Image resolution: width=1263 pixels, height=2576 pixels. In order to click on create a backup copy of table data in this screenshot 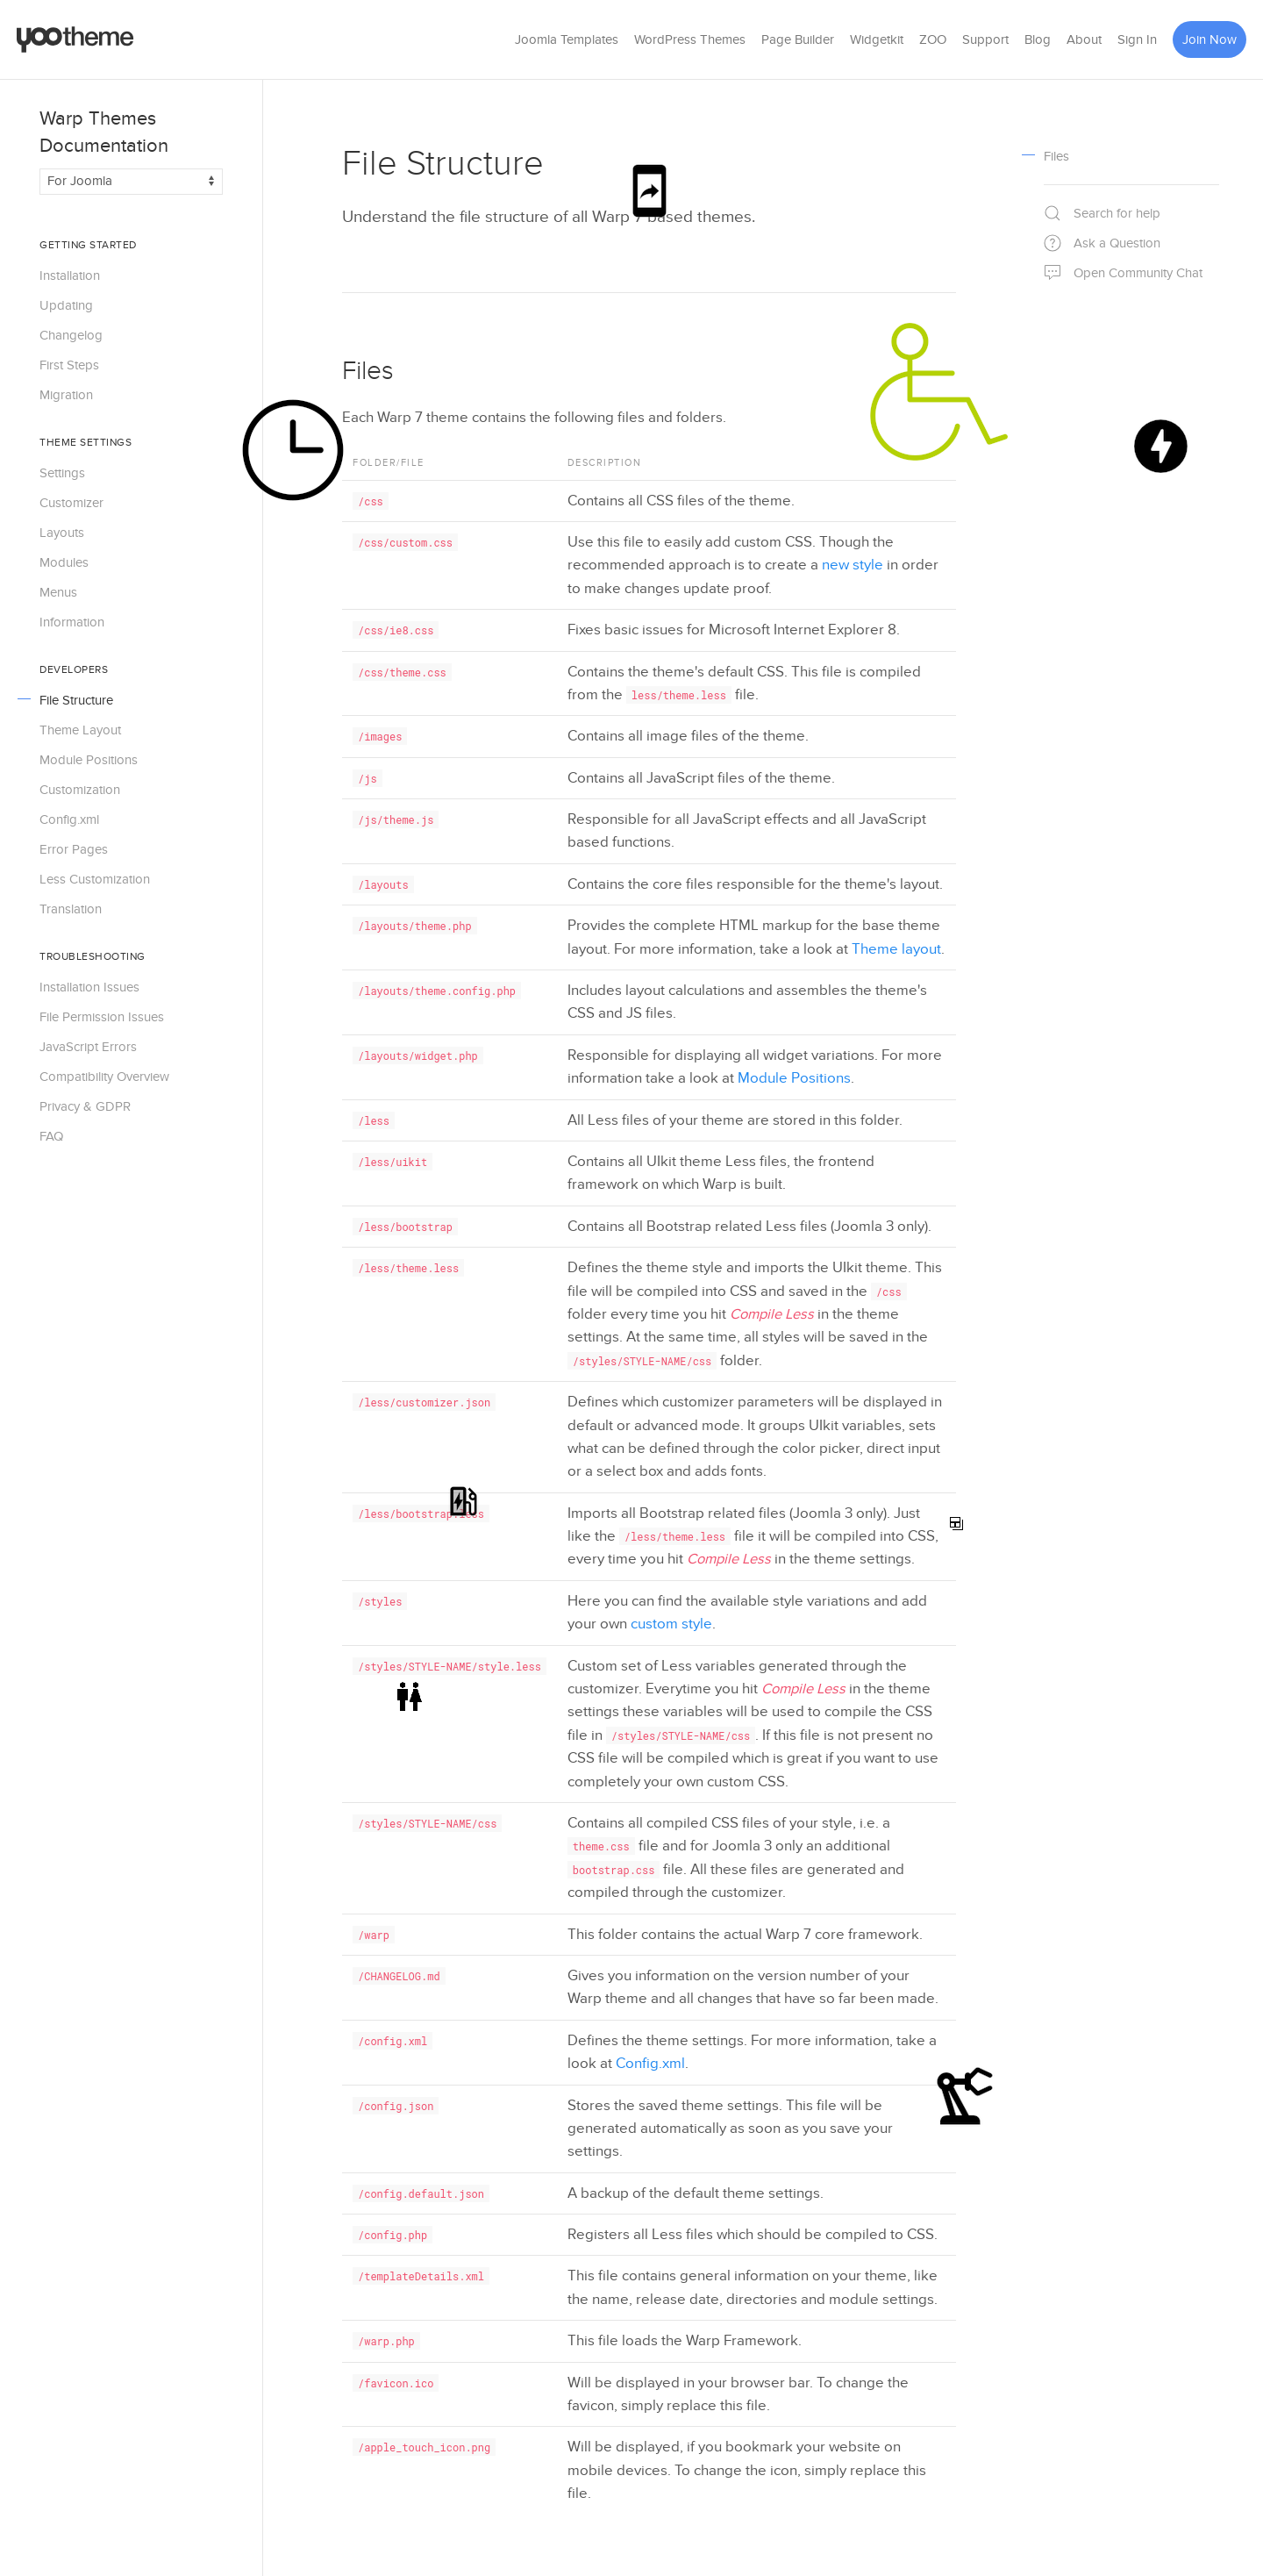, I will do `click(956, 1523)`.